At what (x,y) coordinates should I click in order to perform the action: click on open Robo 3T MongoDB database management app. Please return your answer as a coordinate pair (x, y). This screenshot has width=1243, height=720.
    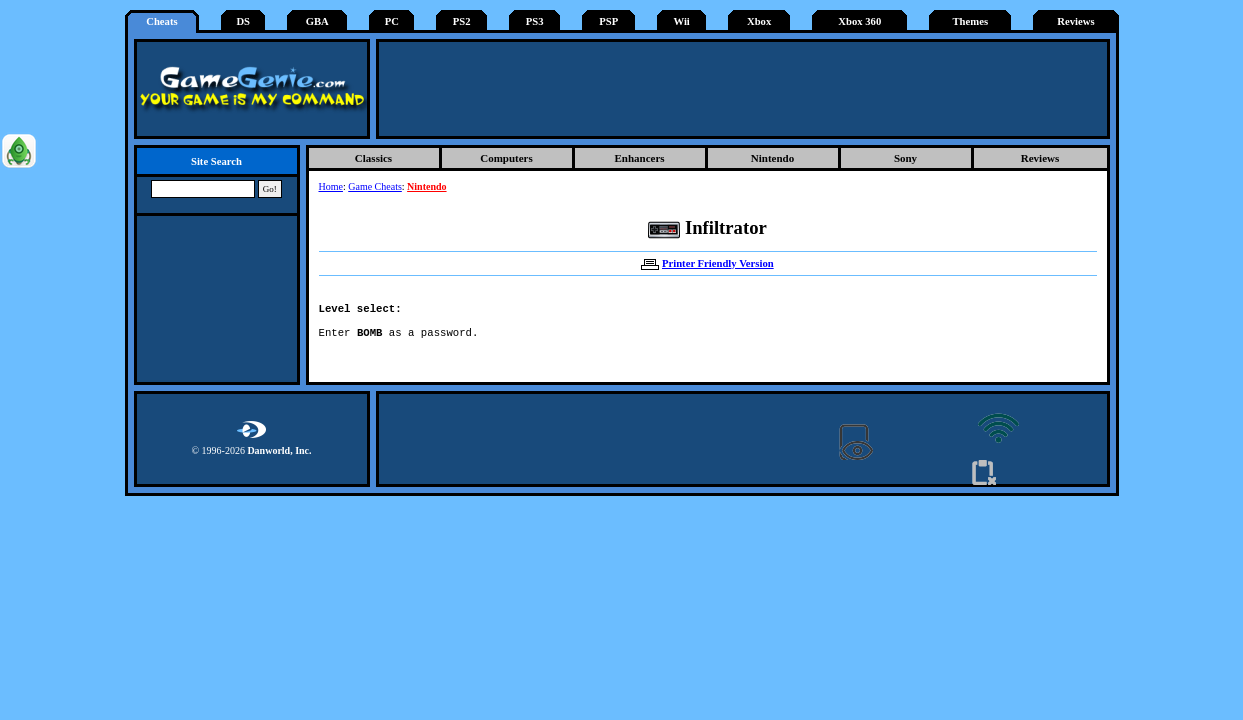
    Looking at the image, I should click on (19, 151).